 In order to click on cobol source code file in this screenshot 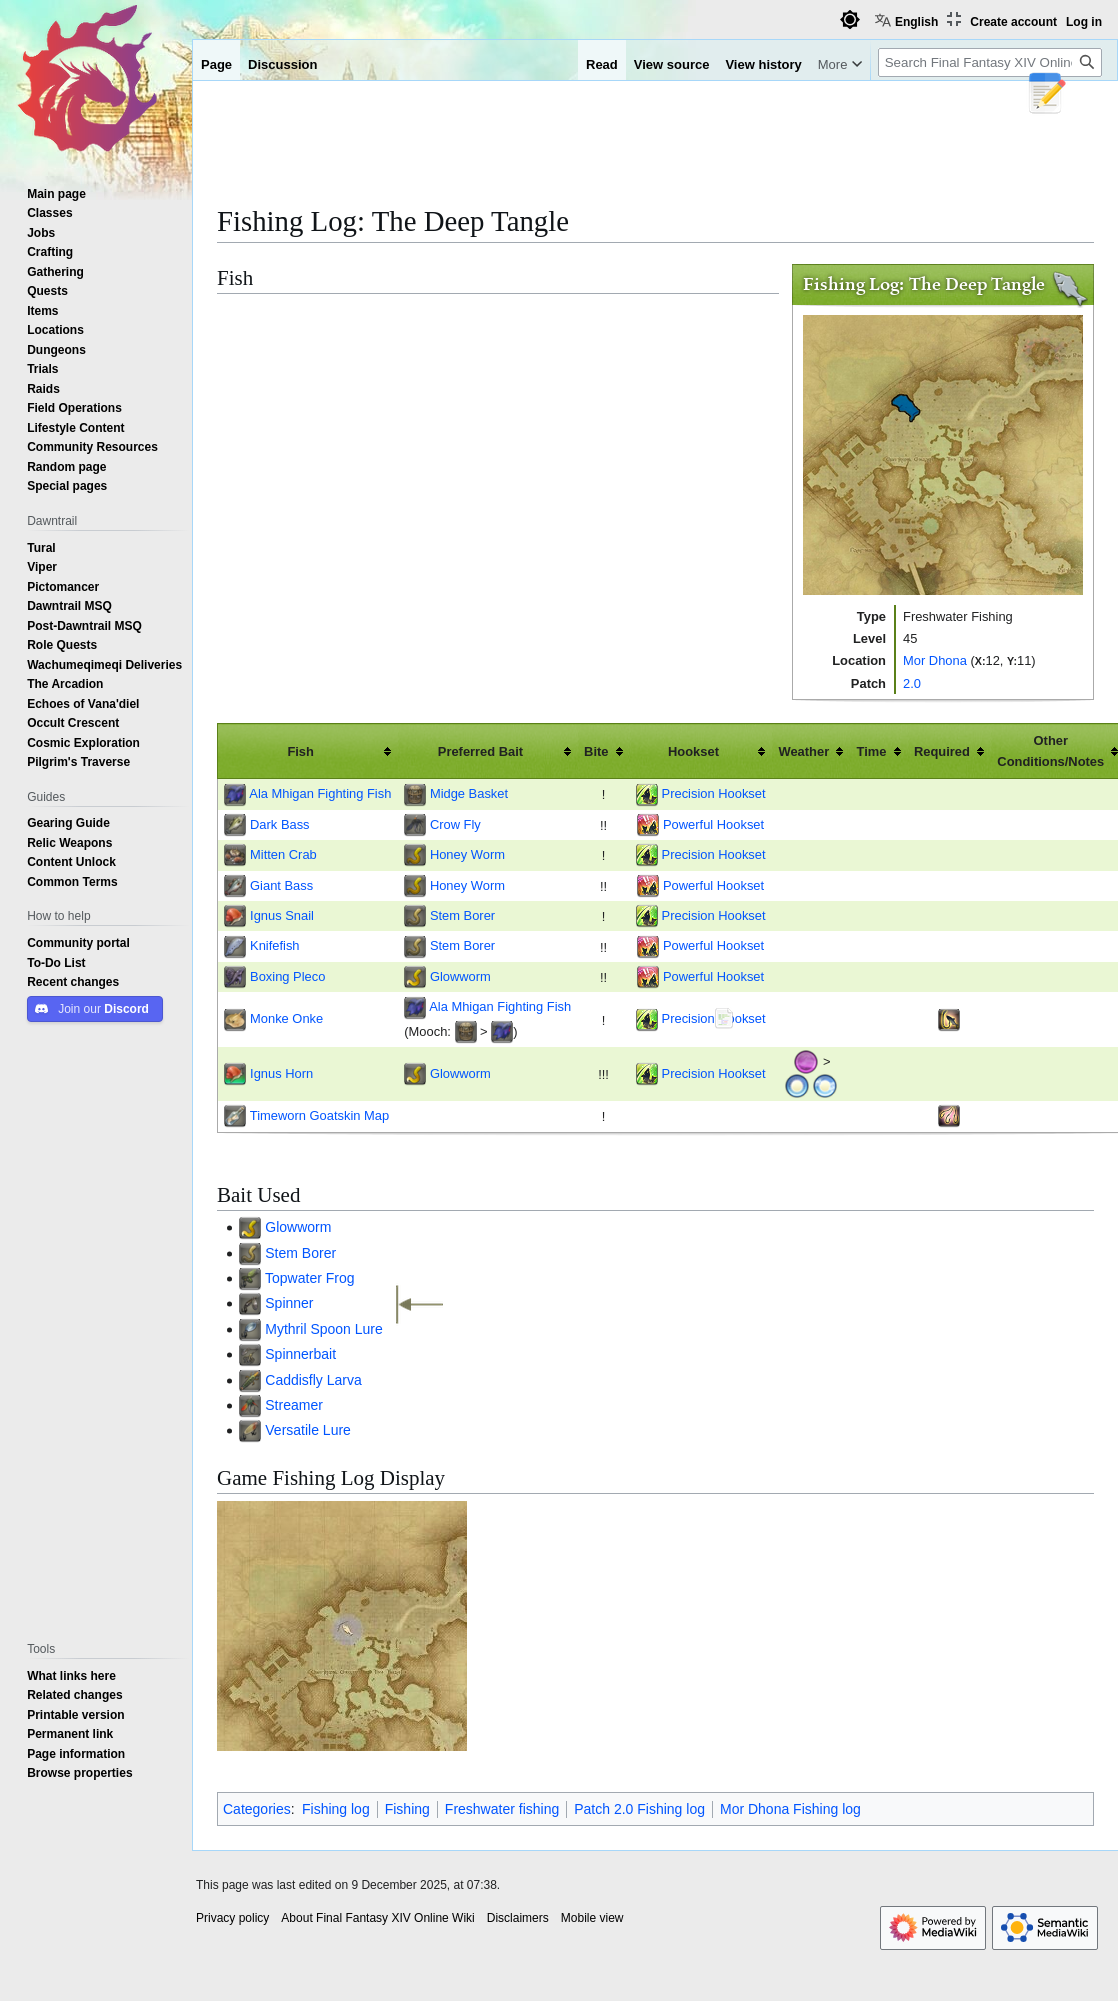, I will do `click(724, 1018)`.